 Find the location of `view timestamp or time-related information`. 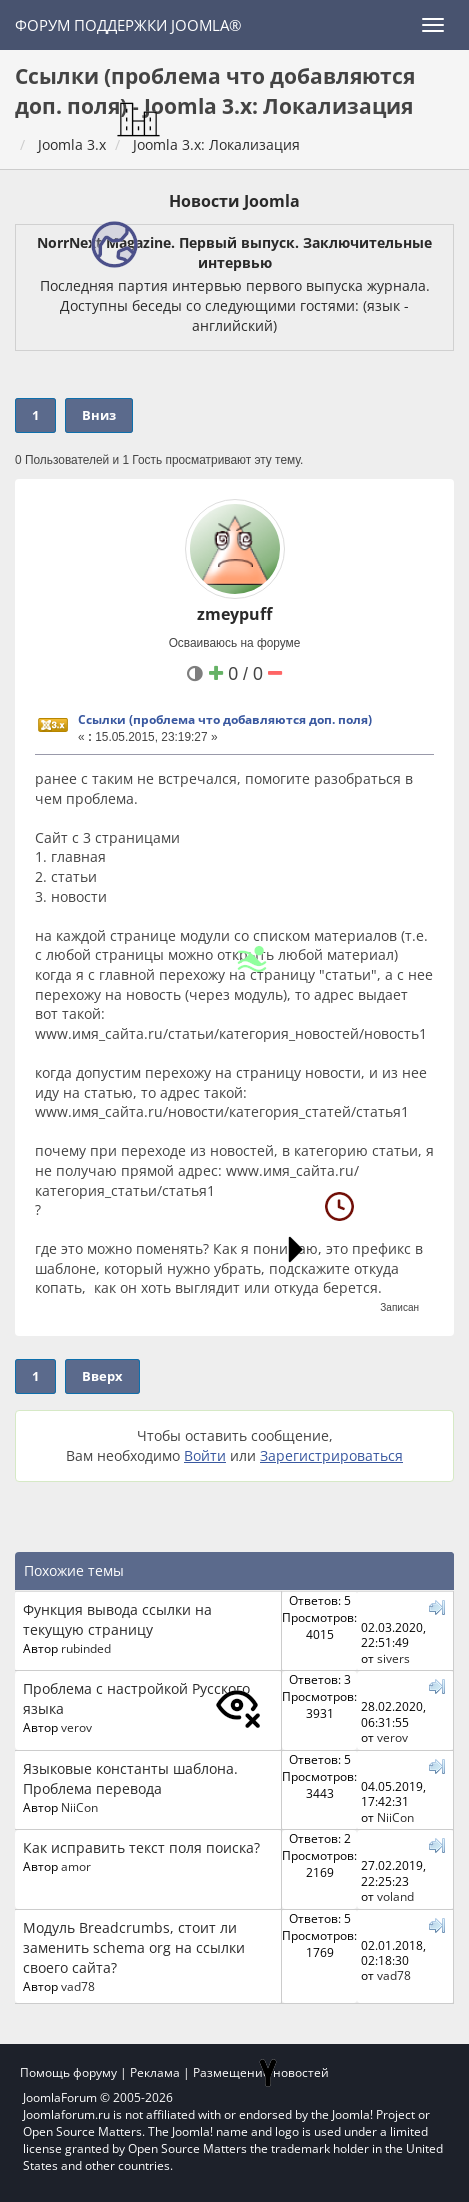

view timestamp or time-related information is located at coordinates (339, 1206).